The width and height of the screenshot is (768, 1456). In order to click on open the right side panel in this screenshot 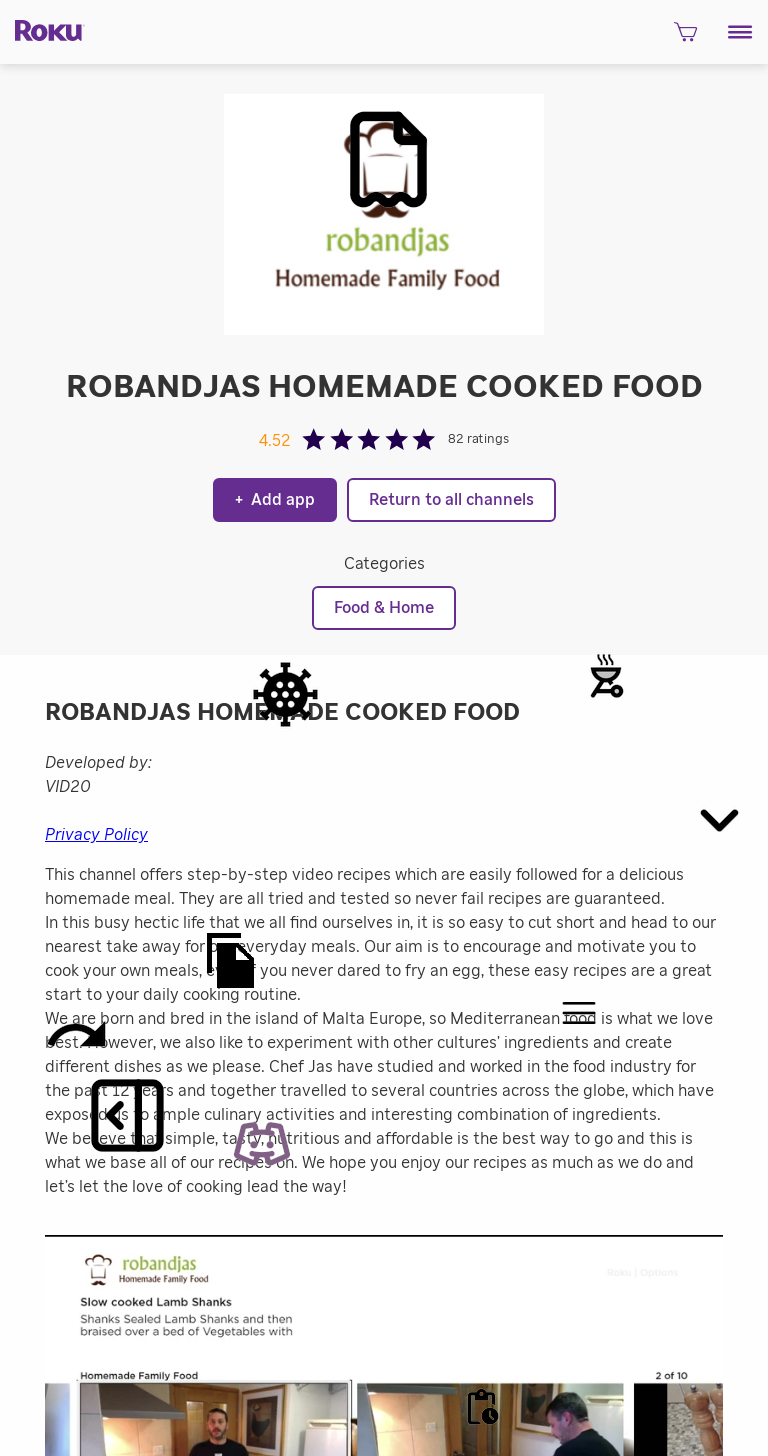, I will do `click(127, 1115)`.